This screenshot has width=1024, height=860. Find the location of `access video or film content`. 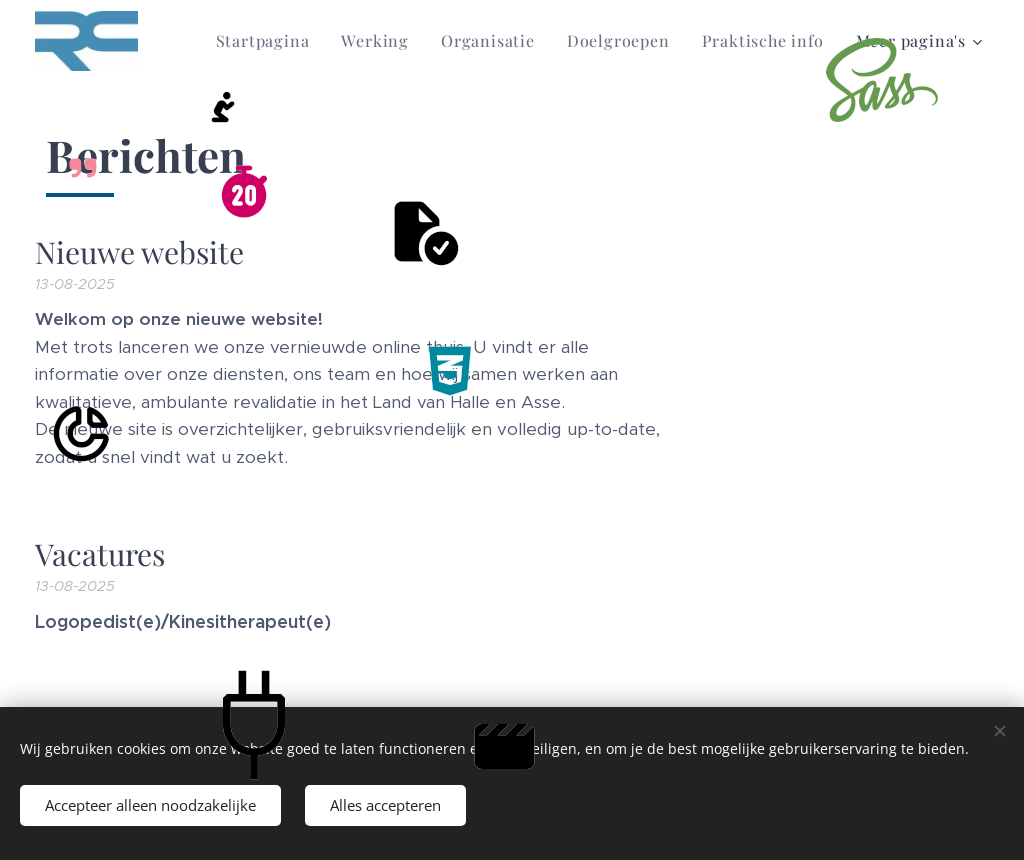

access video or film content is located at coordinates (504, 746).